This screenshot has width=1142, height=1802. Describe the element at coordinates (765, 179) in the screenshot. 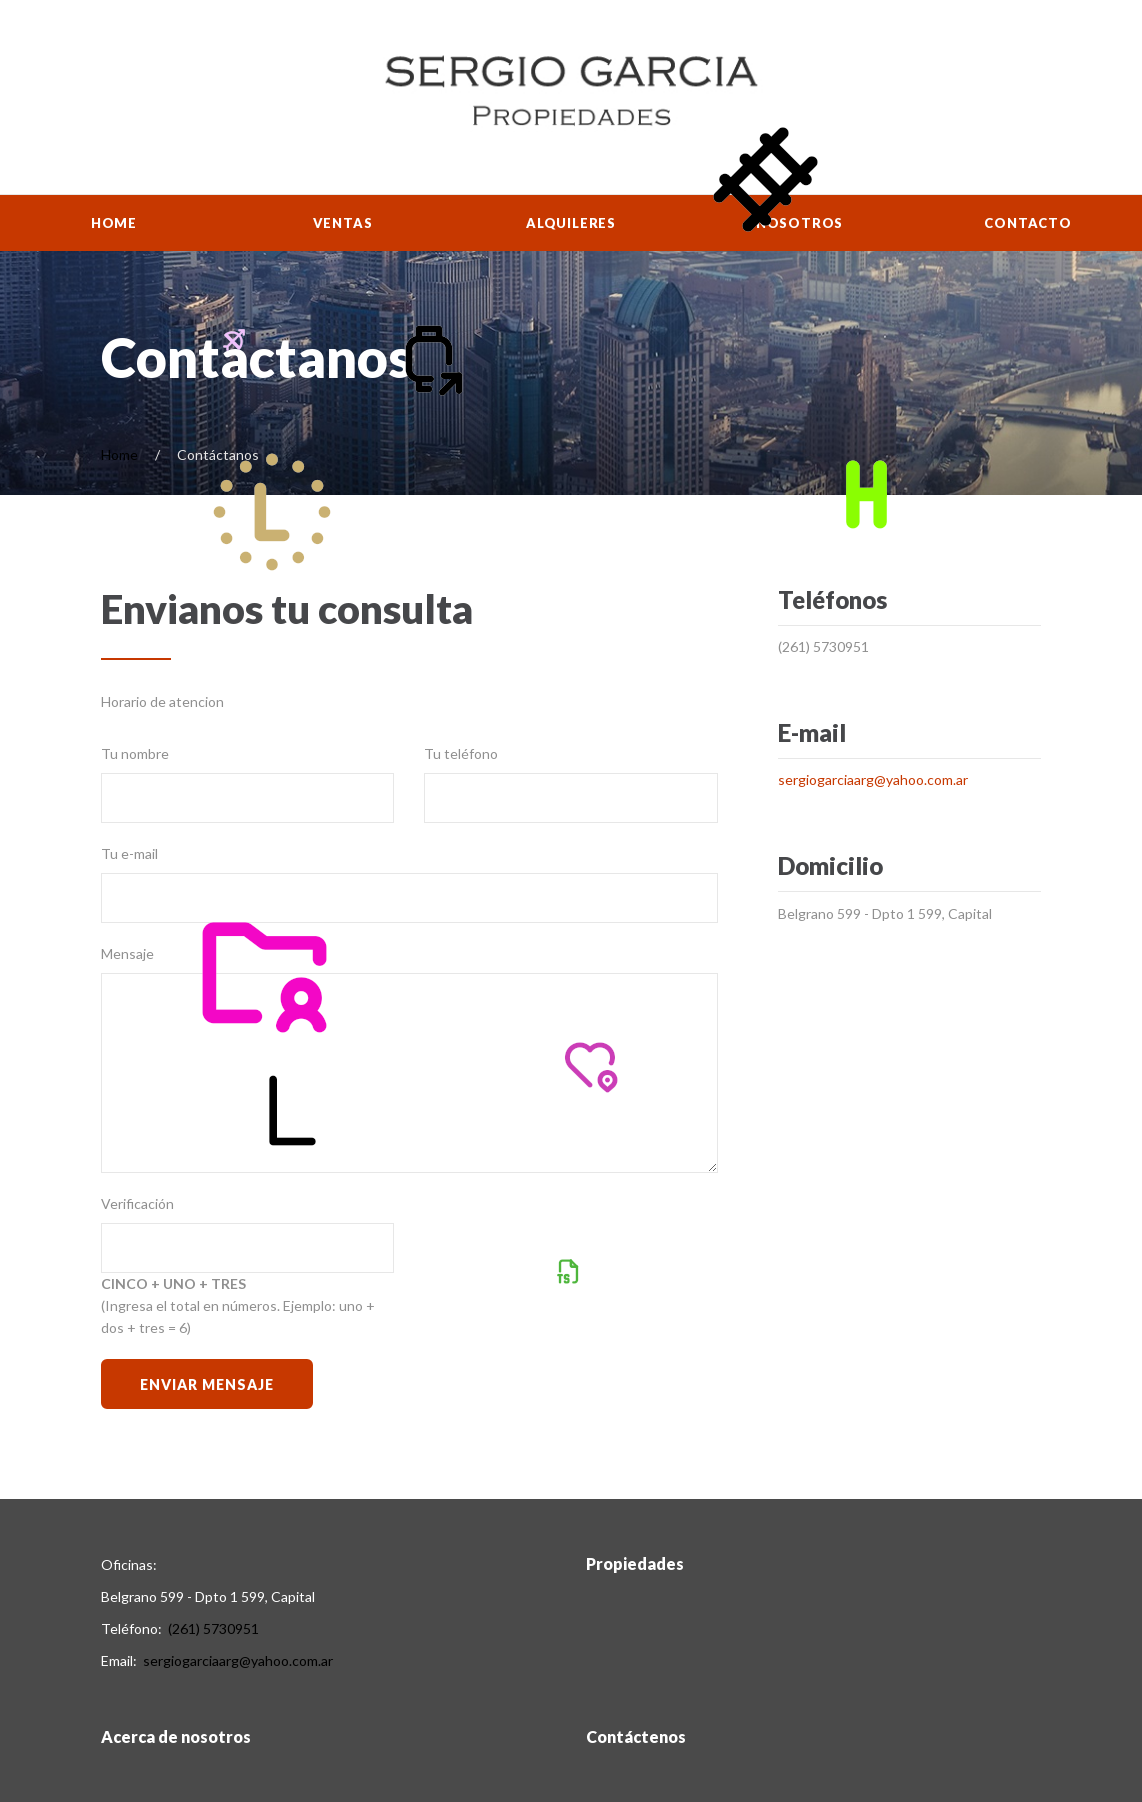

I see `view track or railway information` at that location.